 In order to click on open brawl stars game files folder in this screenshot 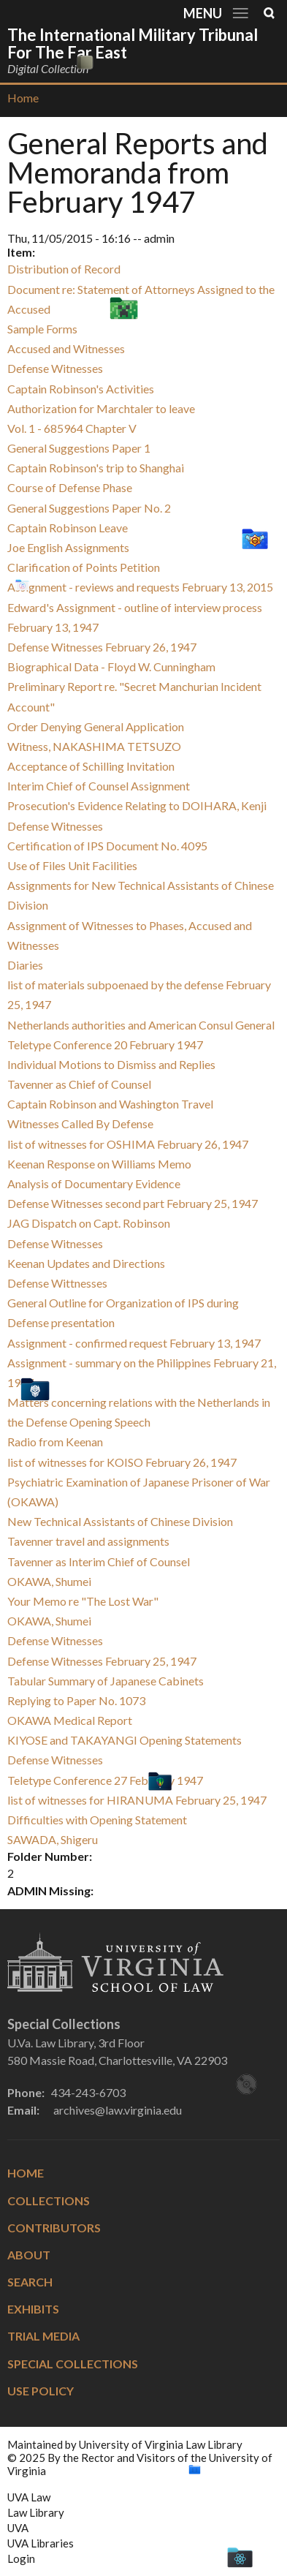, I will do `click(255, 540)`.